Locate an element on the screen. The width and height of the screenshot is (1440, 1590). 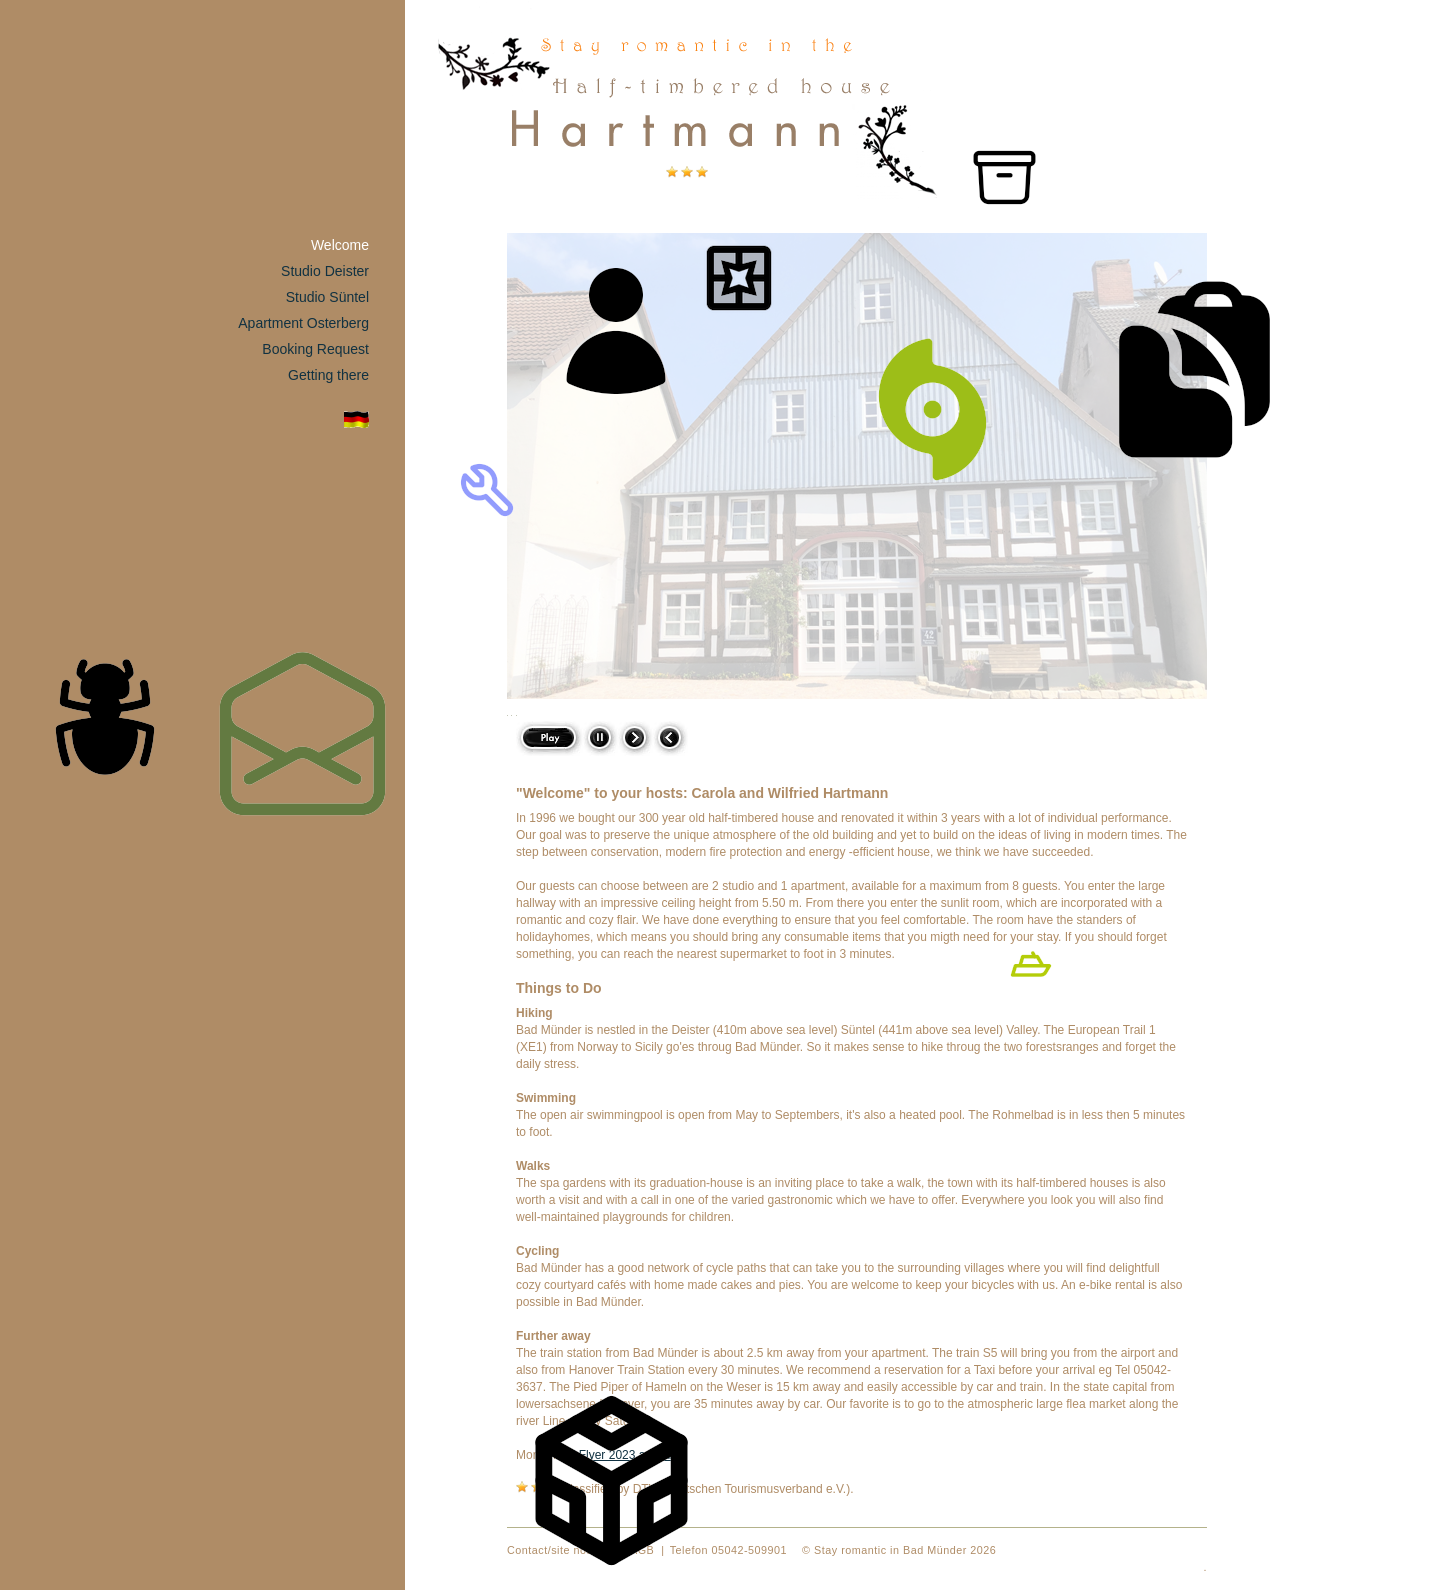
view an opened email or message is located at coordinates (302, 732).